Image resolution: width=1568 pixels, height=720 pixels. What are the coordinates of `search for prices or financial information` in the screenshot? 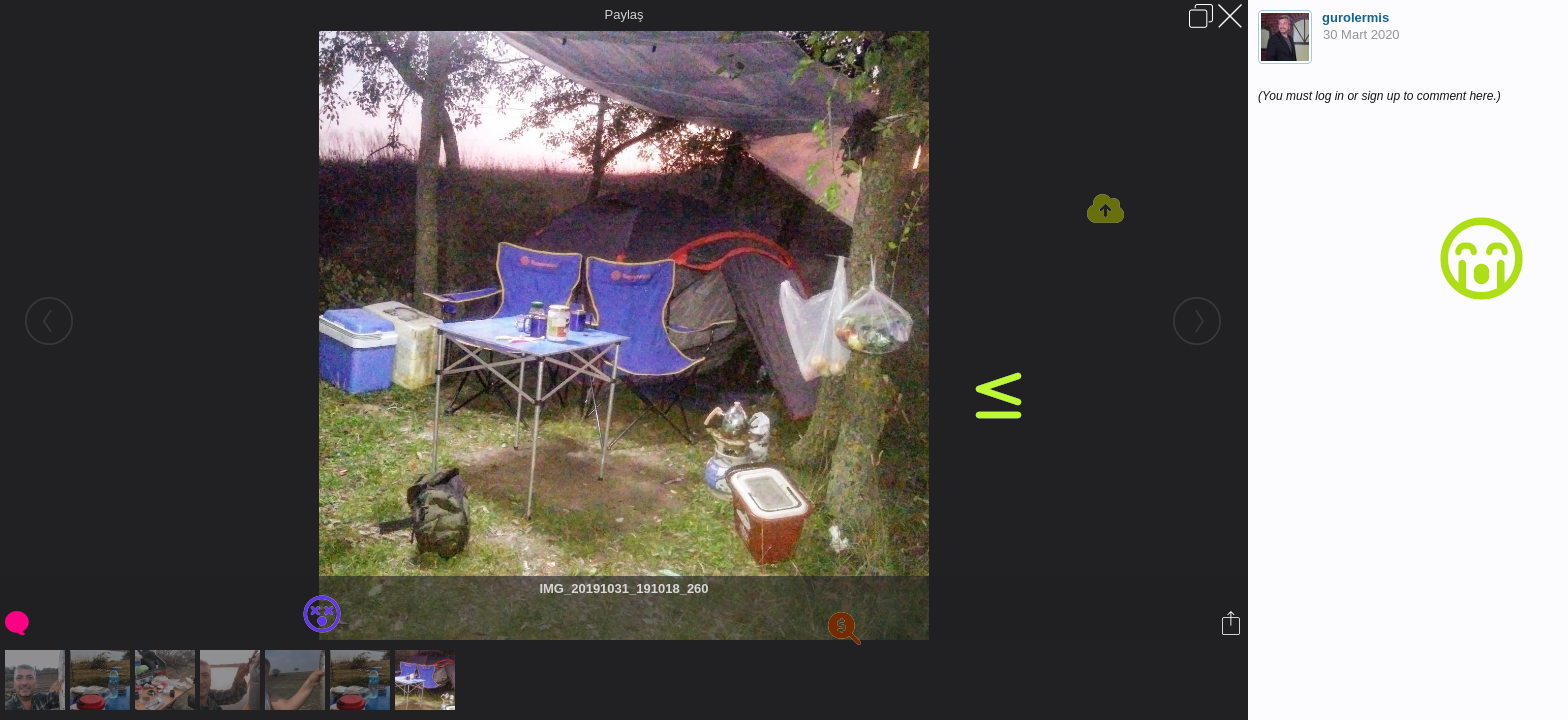 It's located at (844, 628).